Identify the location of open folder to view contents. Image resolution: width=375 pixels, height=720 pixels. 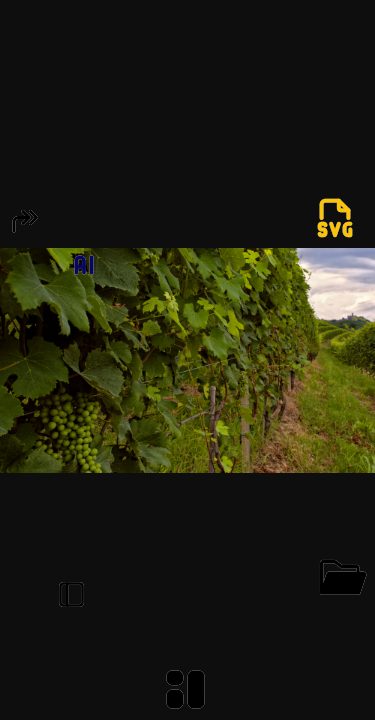
(341, 576).